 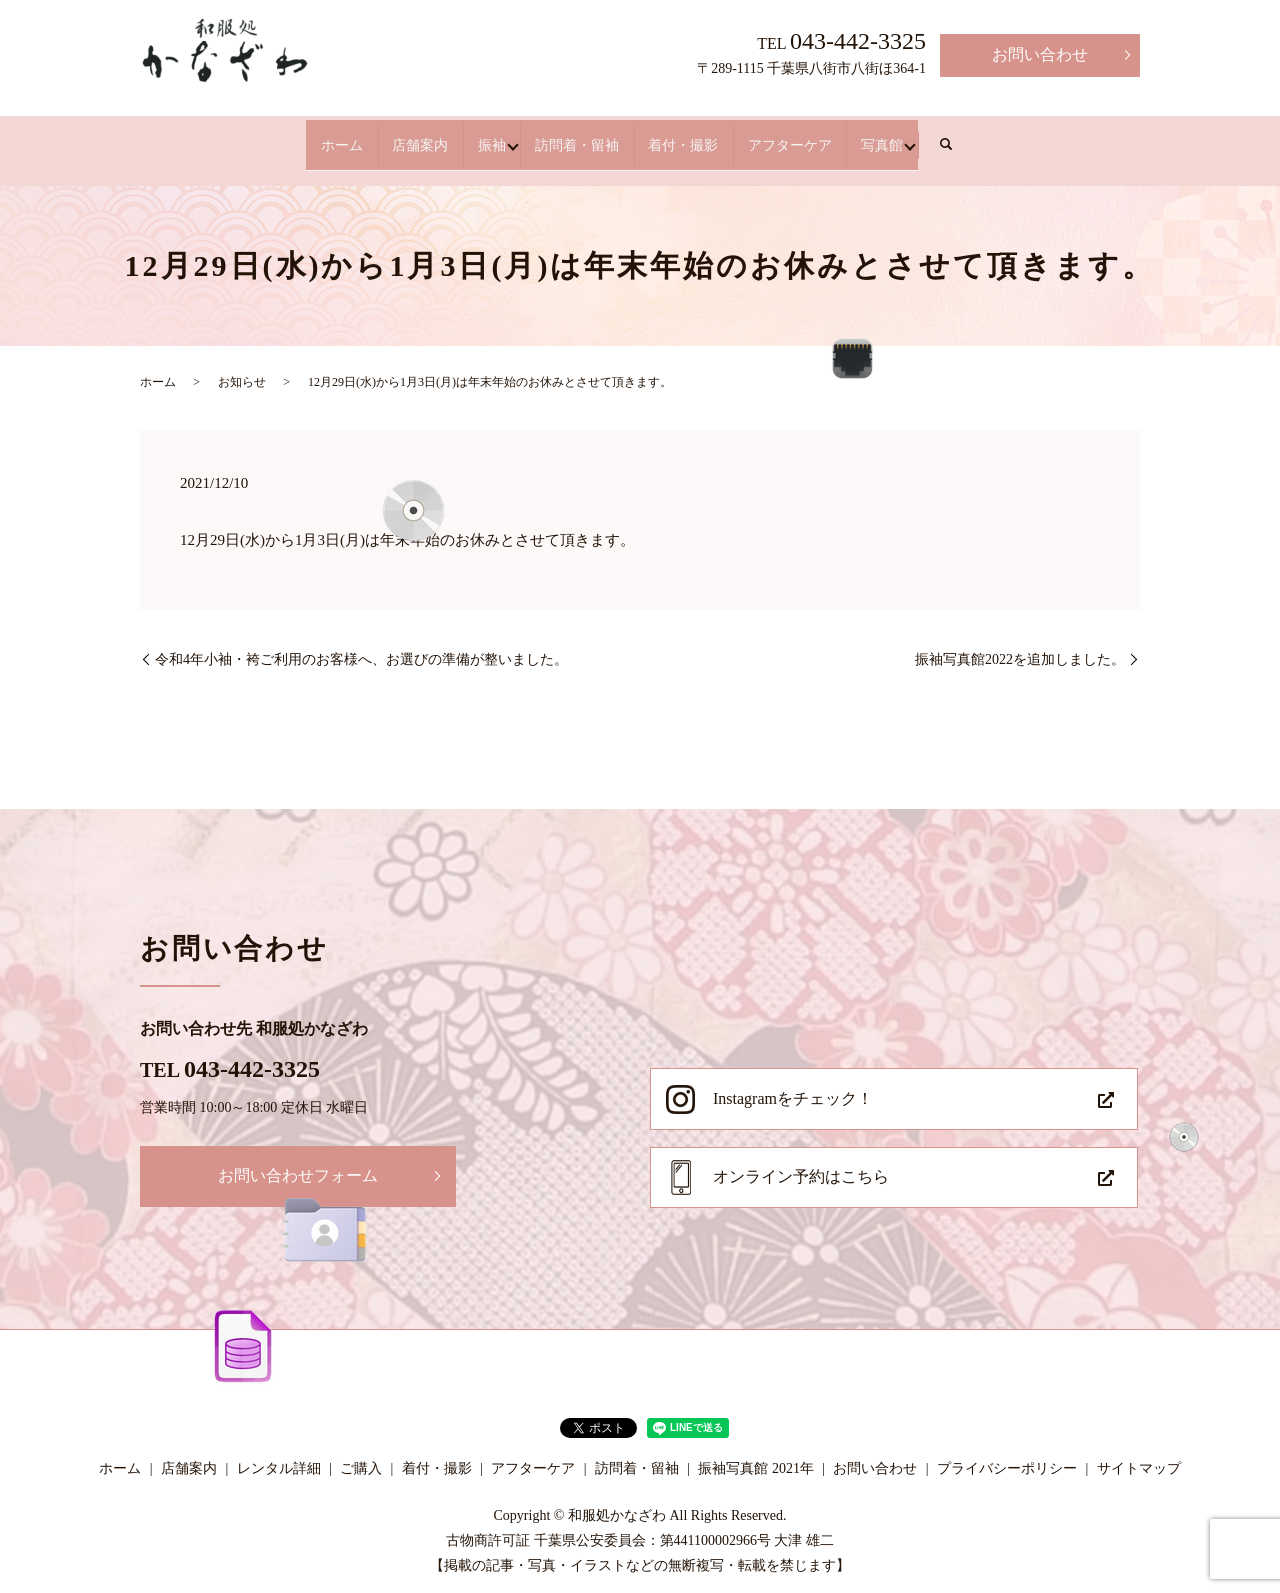 I want to click on audio CD device detected, so click(x=1184, y=1137).